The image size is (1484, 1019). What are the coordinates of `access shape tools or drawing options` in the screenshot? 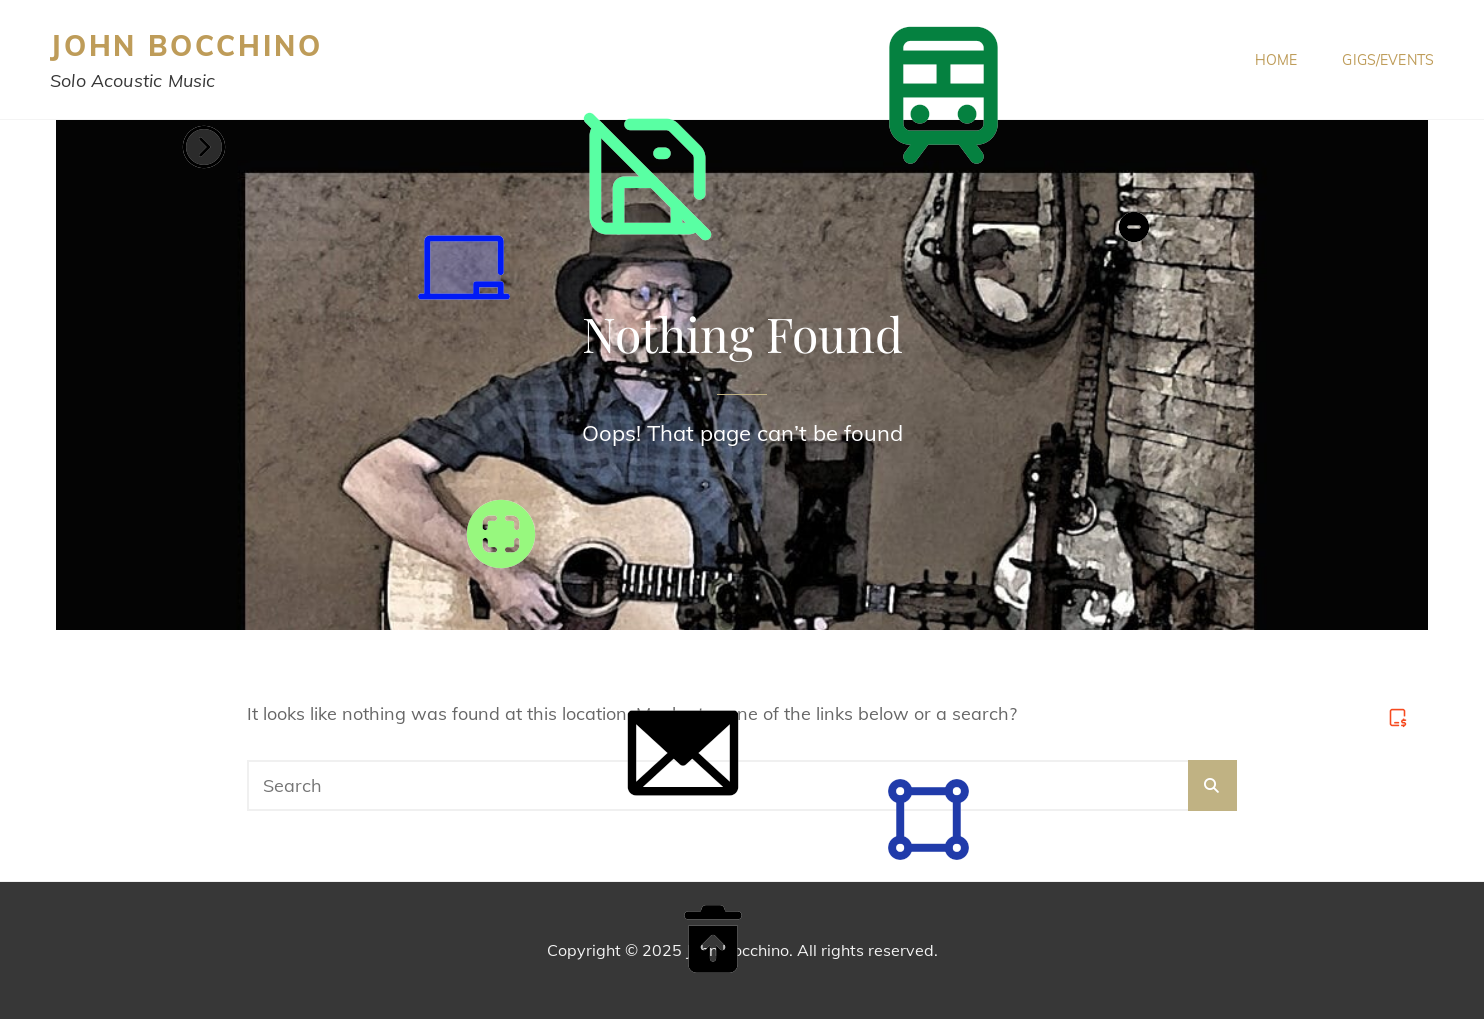 It's located at (928, 819).